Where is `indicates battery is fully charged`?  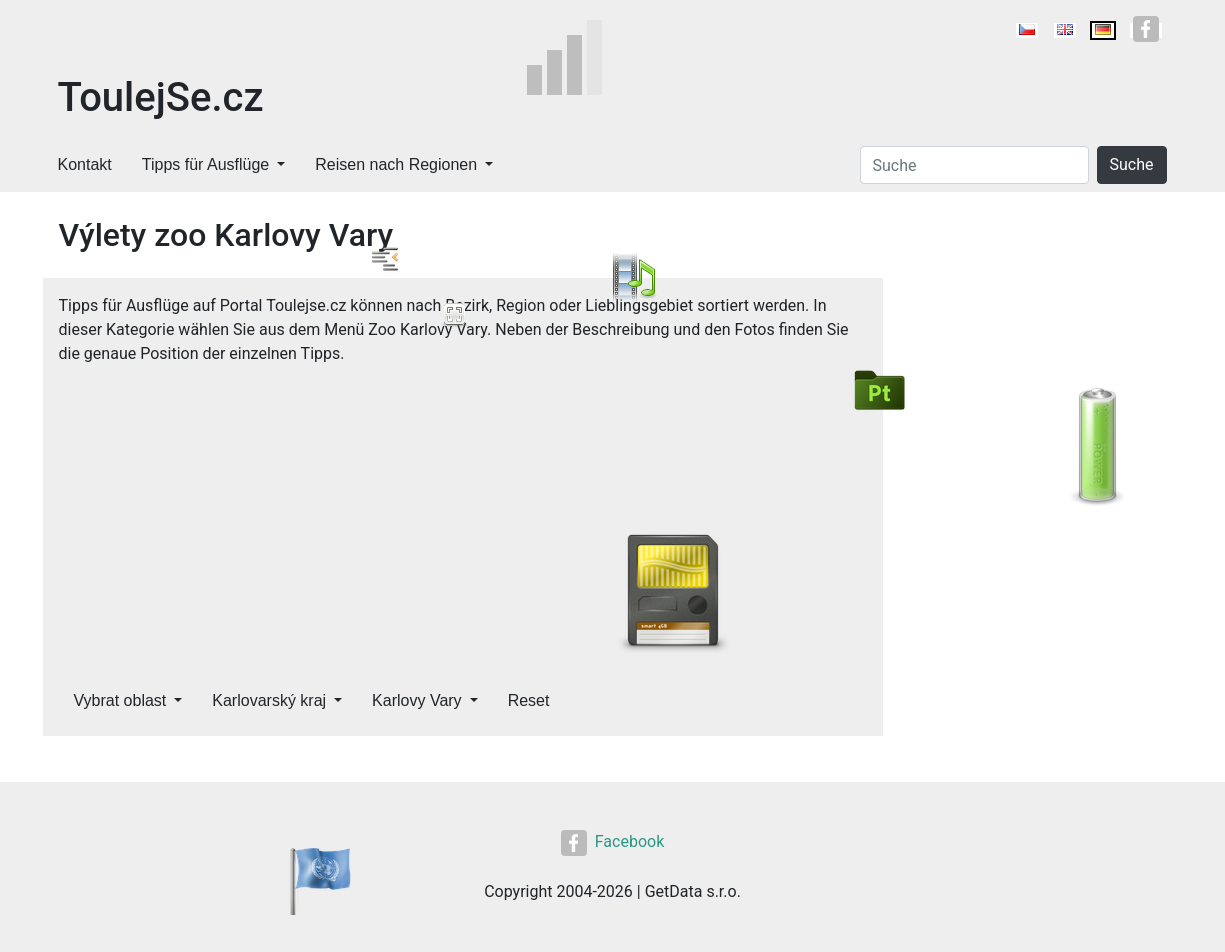 indicates battery is fully charged is located at coordinates (1097, 447).